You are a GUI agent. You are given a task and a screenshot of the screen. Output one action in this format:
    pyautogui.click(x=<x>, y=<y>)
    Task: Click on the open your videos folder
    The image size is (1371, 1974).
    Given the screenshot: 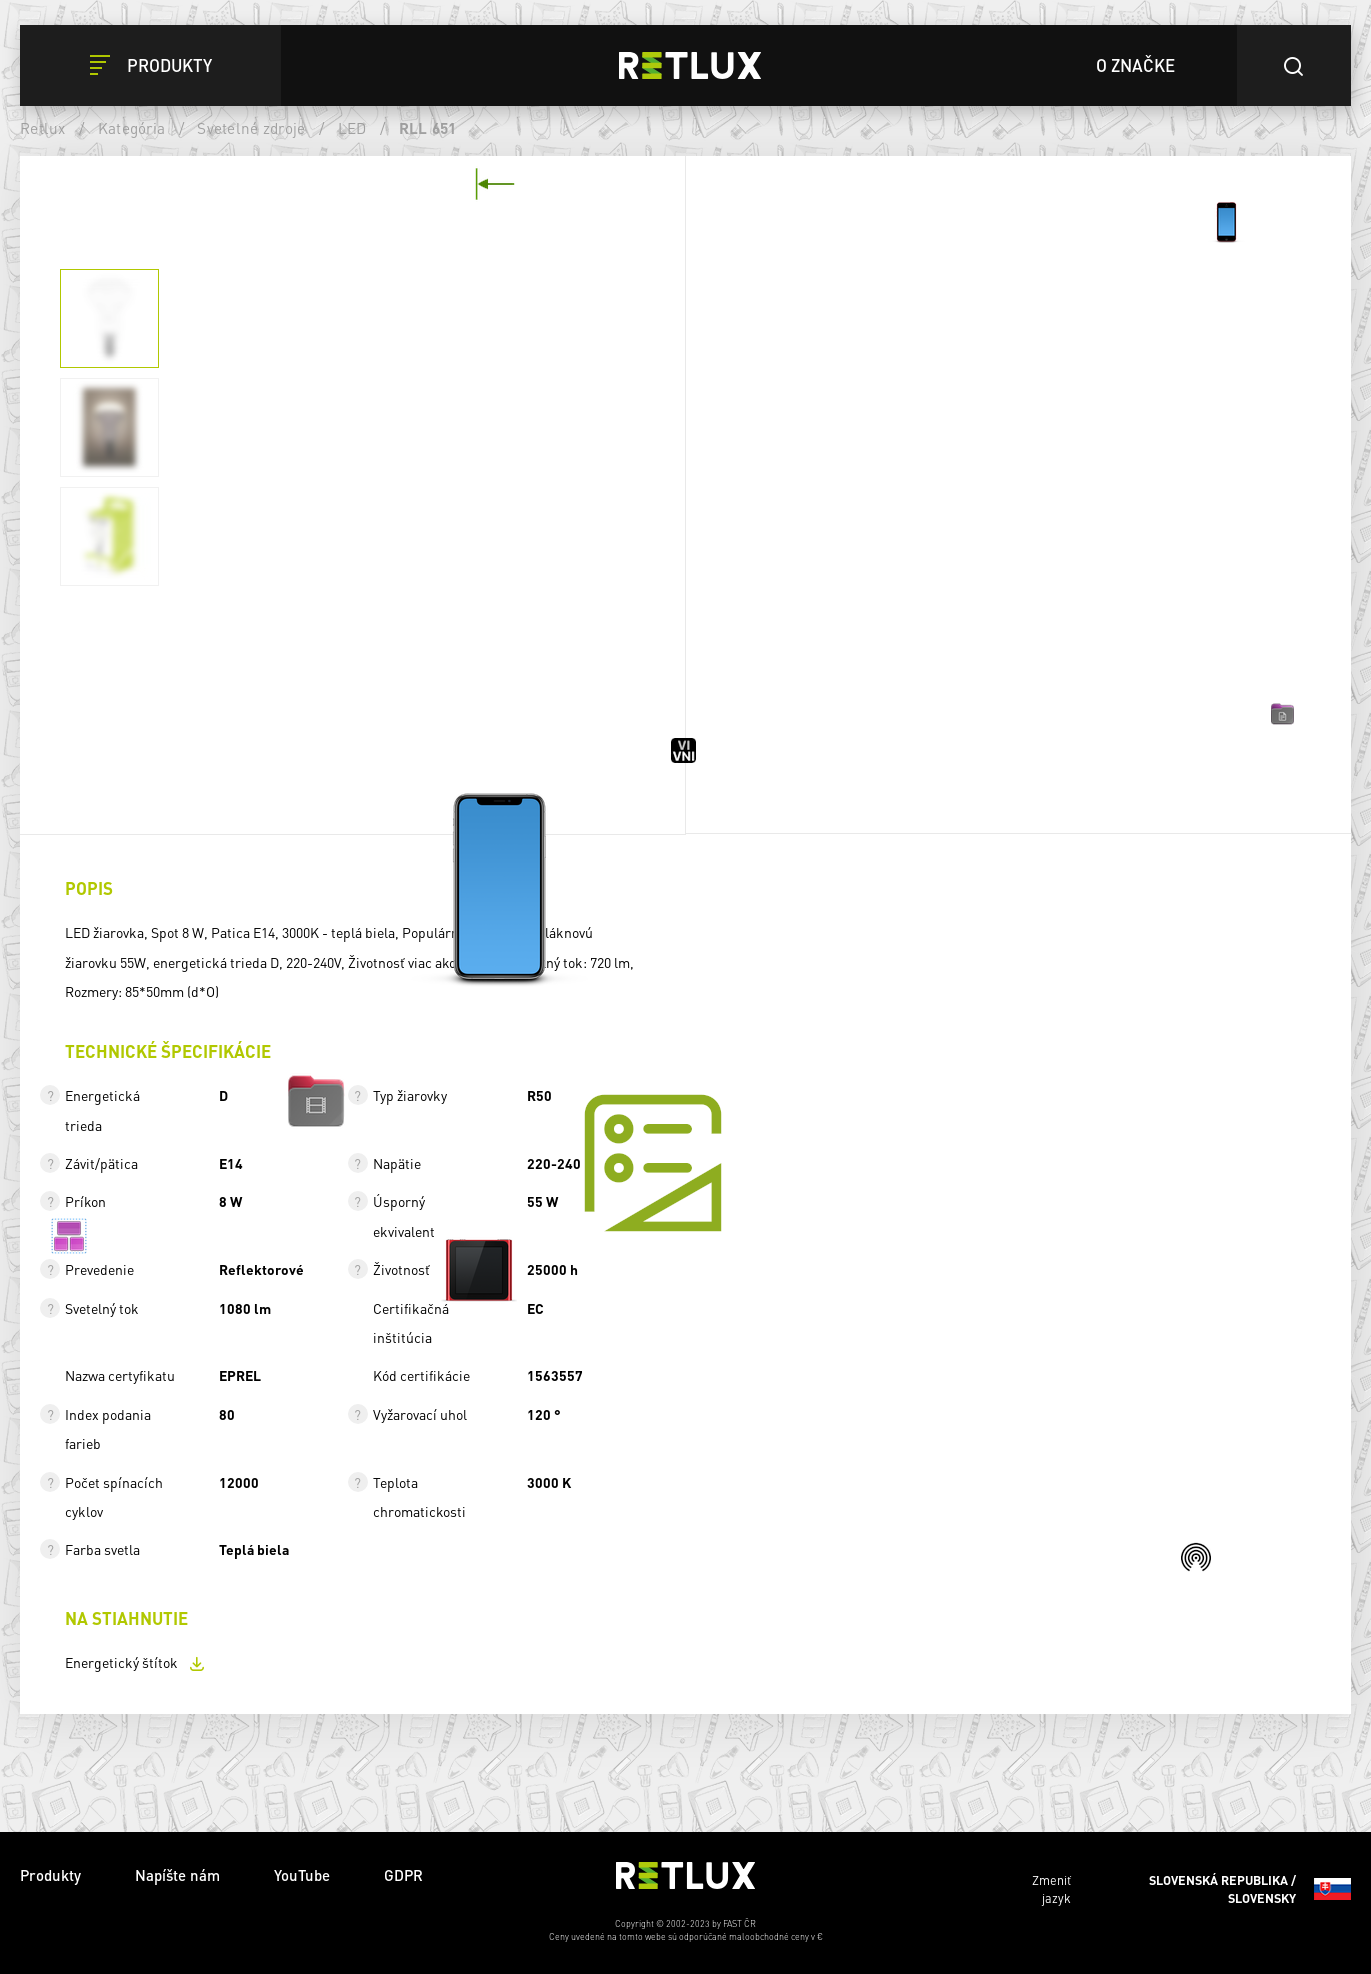 What is the action you would take?
    pyautogui.click(x=316, y=1101)
    